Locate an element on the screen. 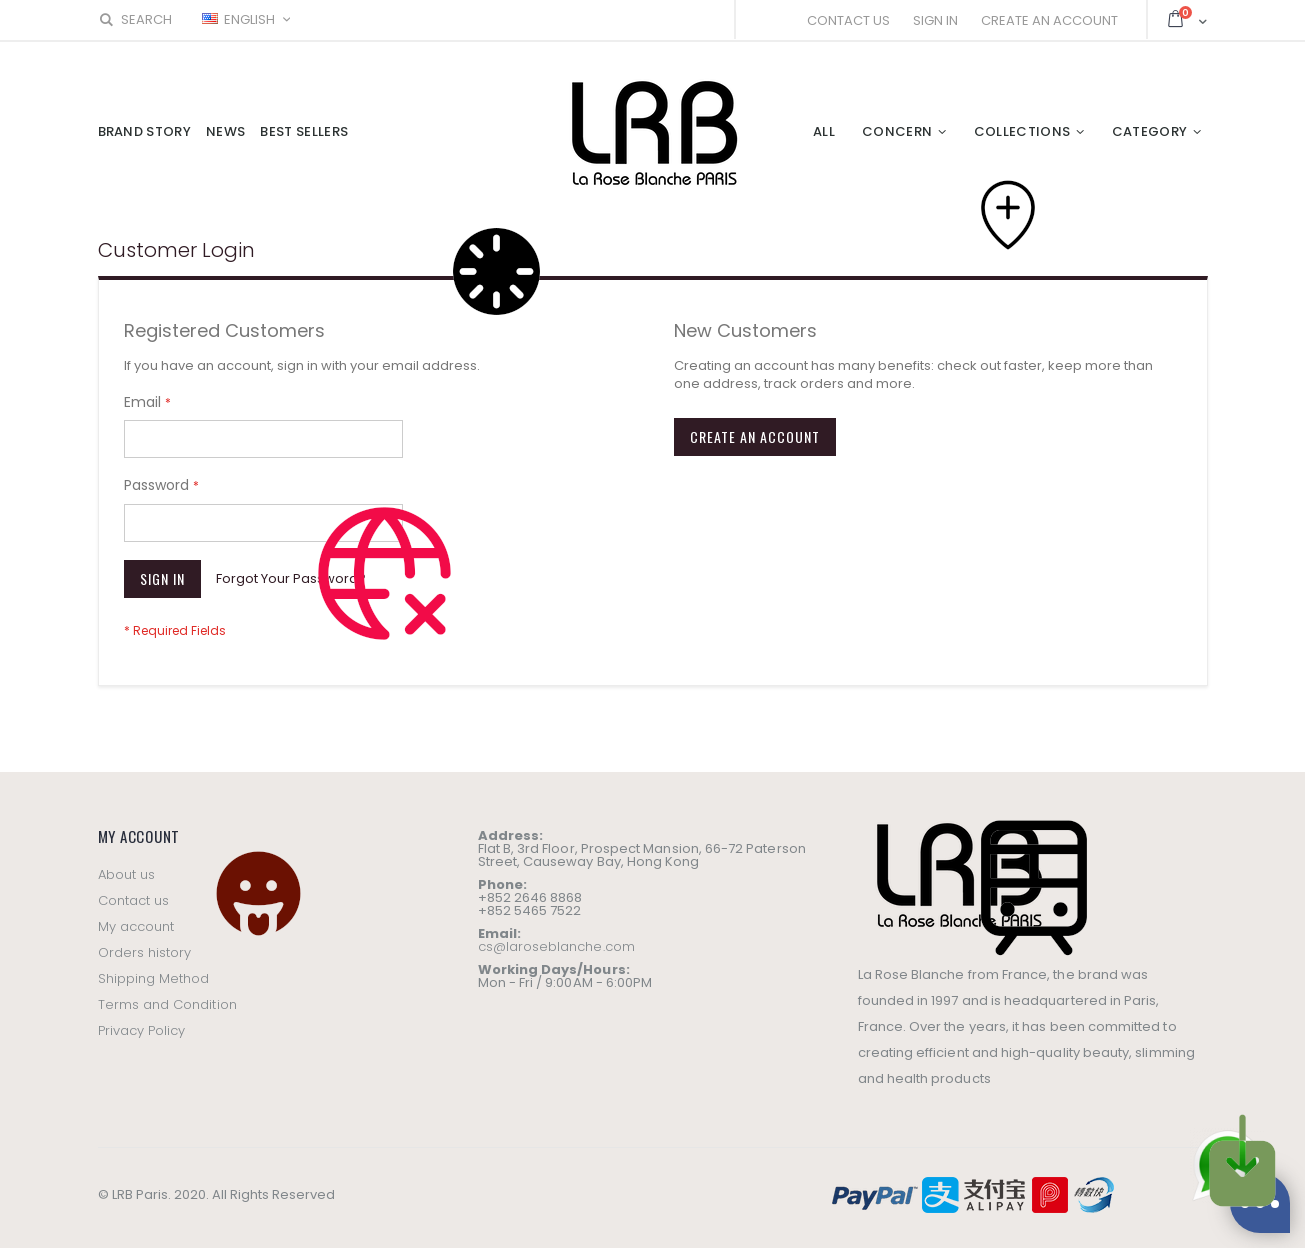  add a new location pin is located at coordinates (1008, 215).